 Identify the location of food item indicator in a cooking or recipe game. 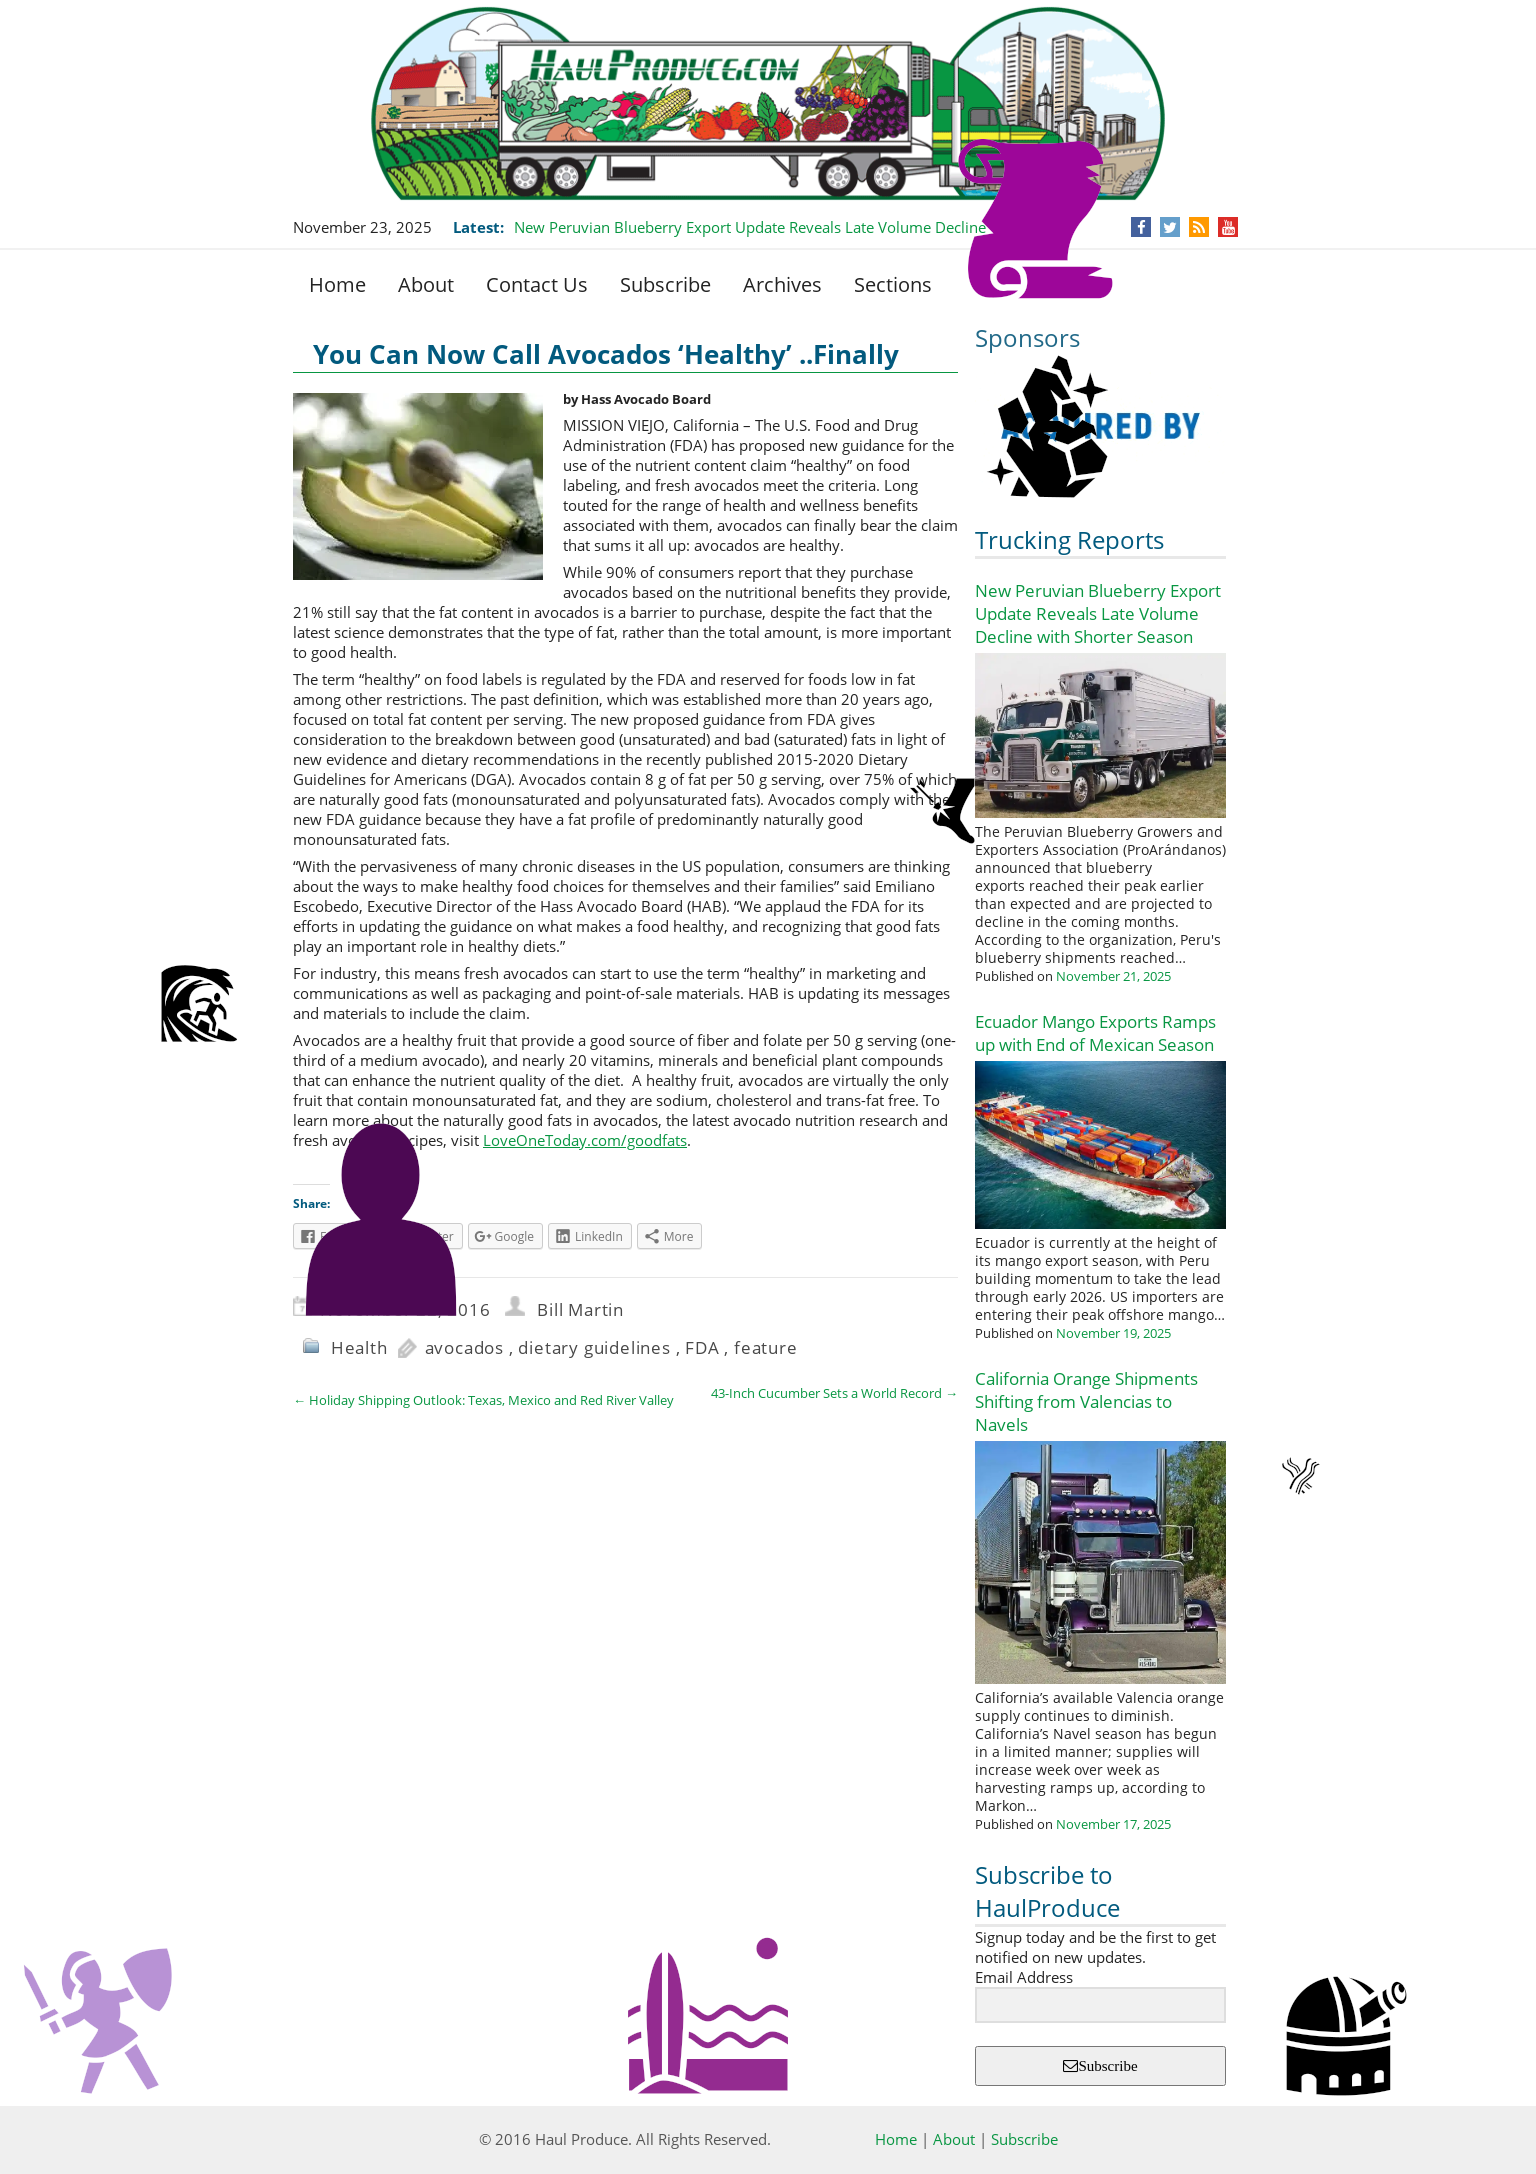
(1301, 1476).